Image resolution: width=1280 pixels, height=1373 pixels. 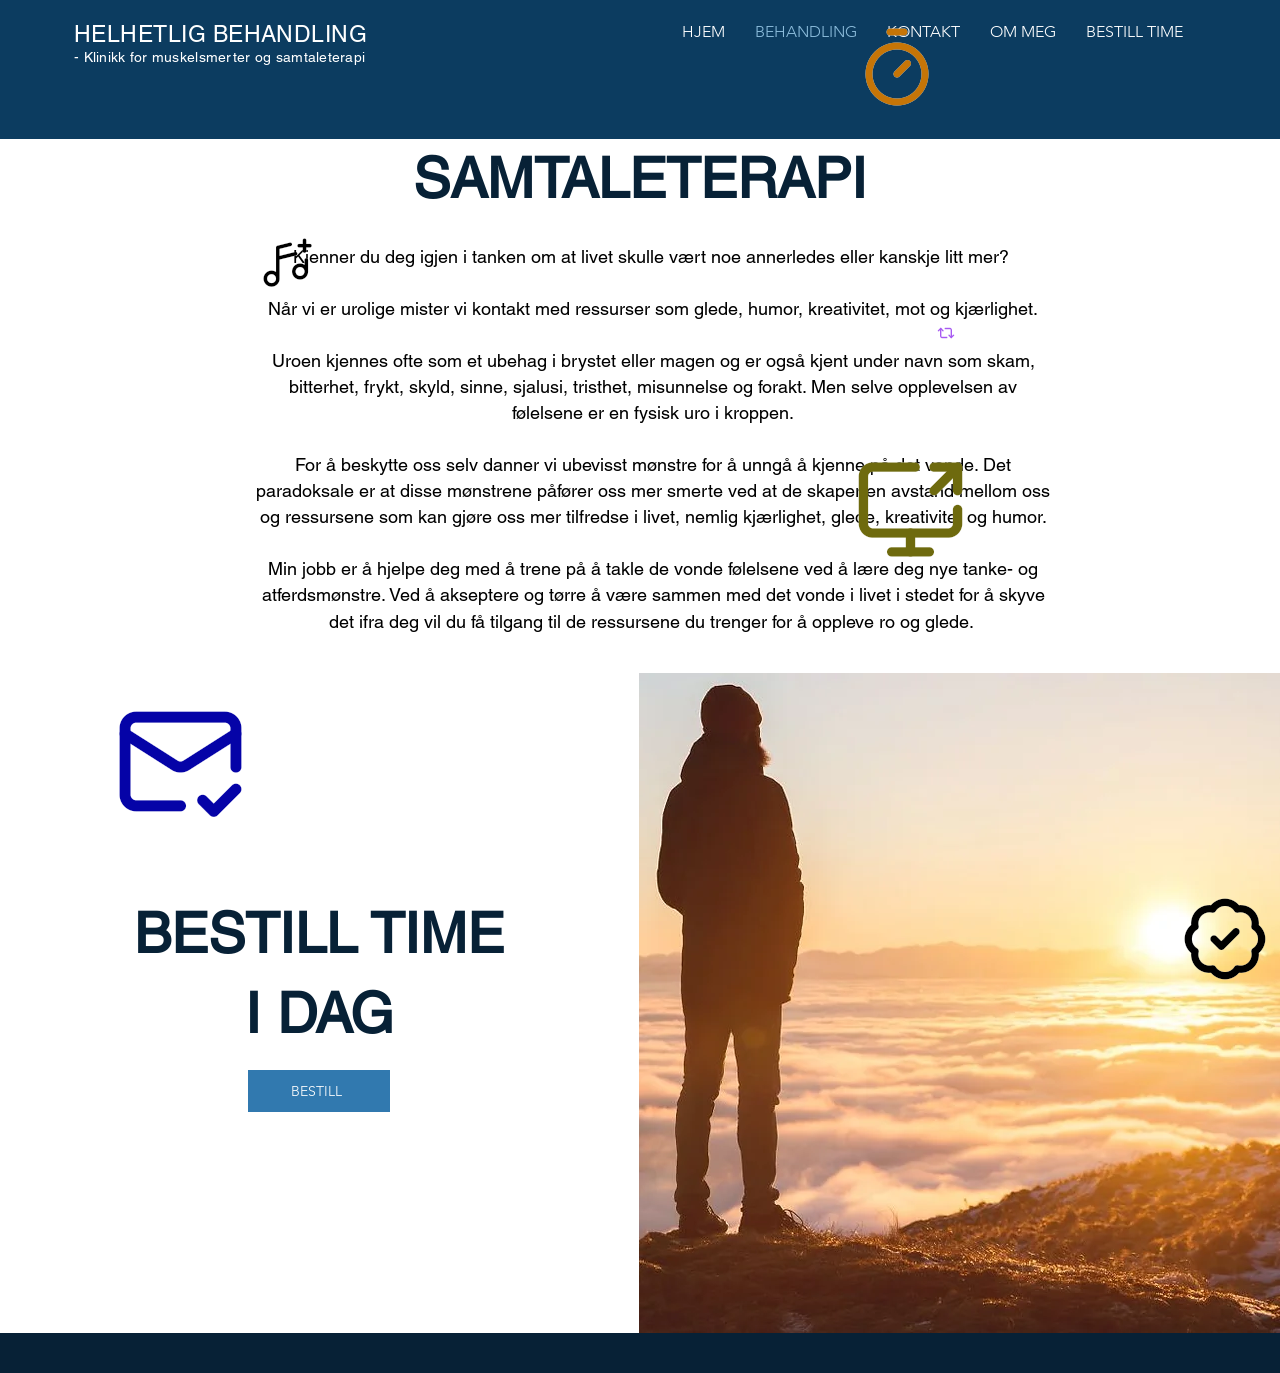 I want to click on indicates a verified account or profile, so click(x=1225, y=939).